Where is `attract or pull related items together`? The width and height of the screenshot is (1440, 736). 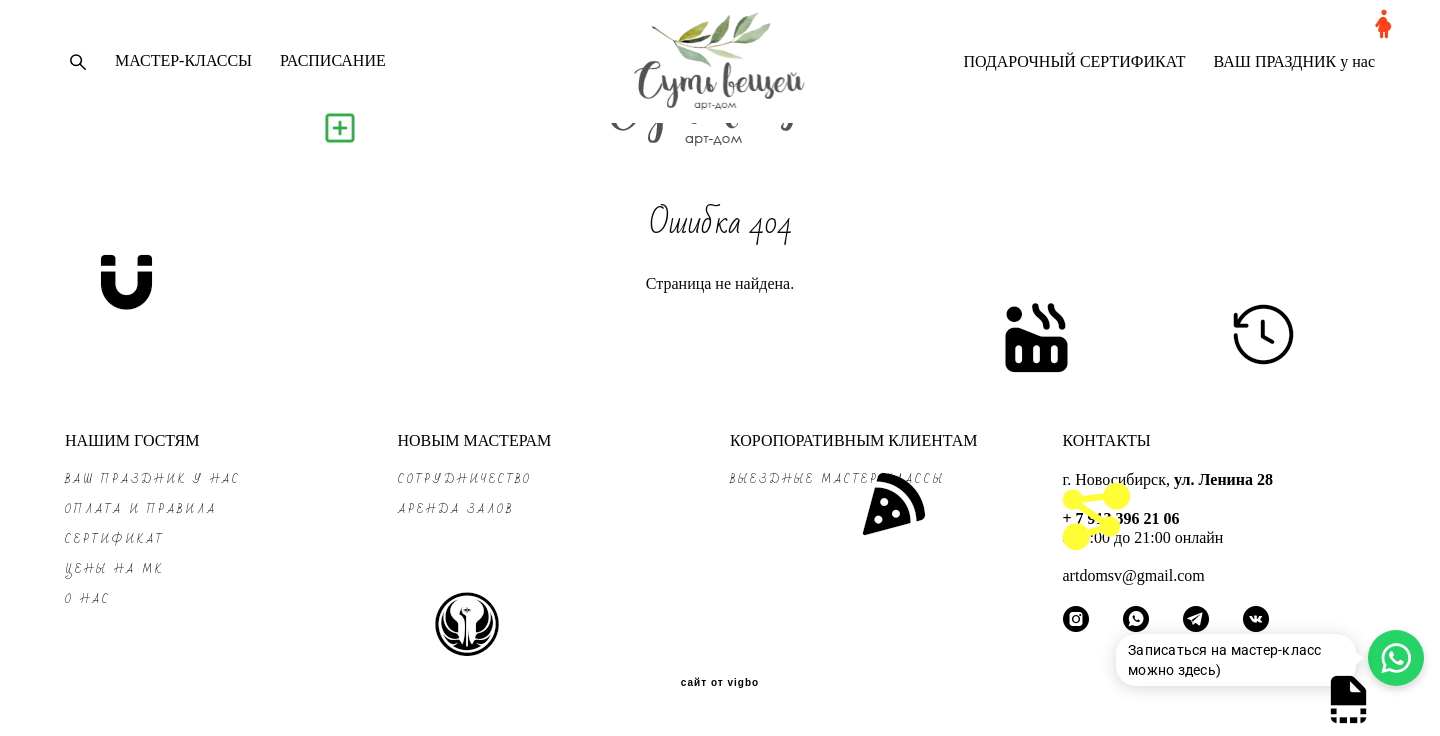 attract or pull related items together is located at coordinates (126, 280).